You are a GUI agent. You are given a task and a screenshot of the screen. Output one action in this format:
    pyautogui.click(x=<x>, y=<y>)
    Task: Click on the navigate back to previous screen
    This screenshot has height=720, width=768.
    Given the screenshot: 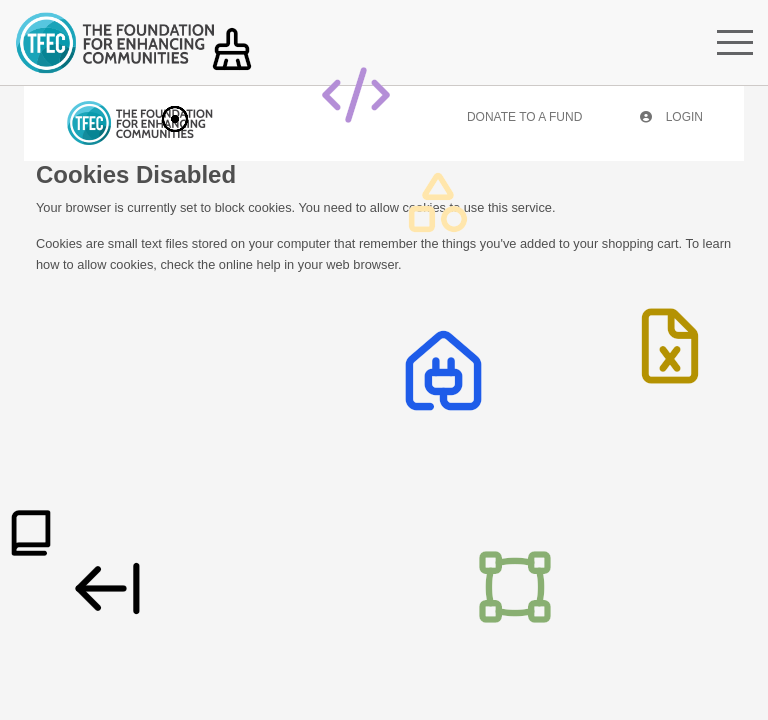 What is the action you would take?
    pyautogui.click(x=107, y=588)
    